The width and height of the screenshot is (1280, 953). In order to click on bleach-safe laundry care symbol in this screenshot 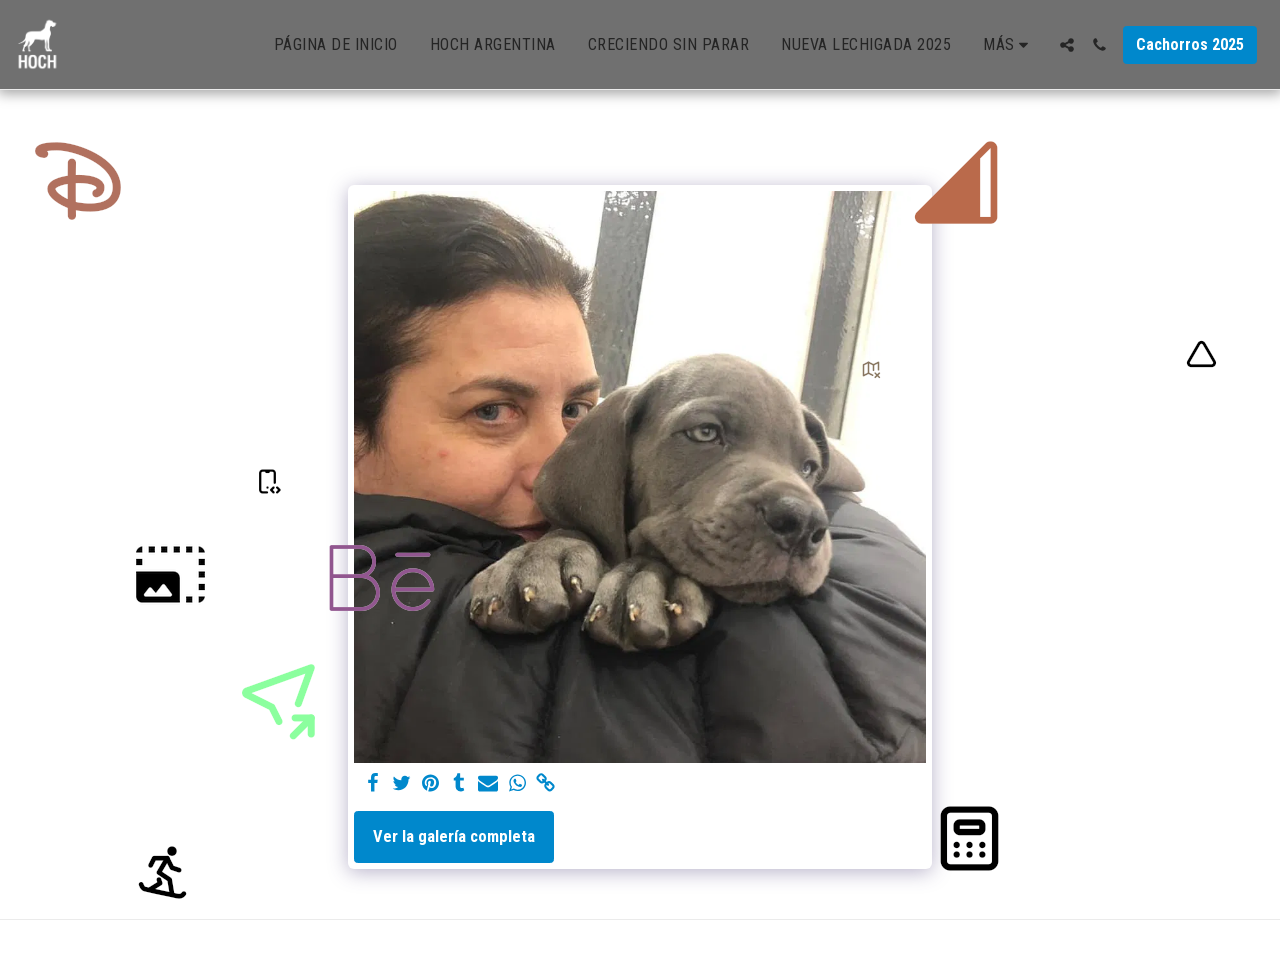, I will do `click(1201, 355)`.